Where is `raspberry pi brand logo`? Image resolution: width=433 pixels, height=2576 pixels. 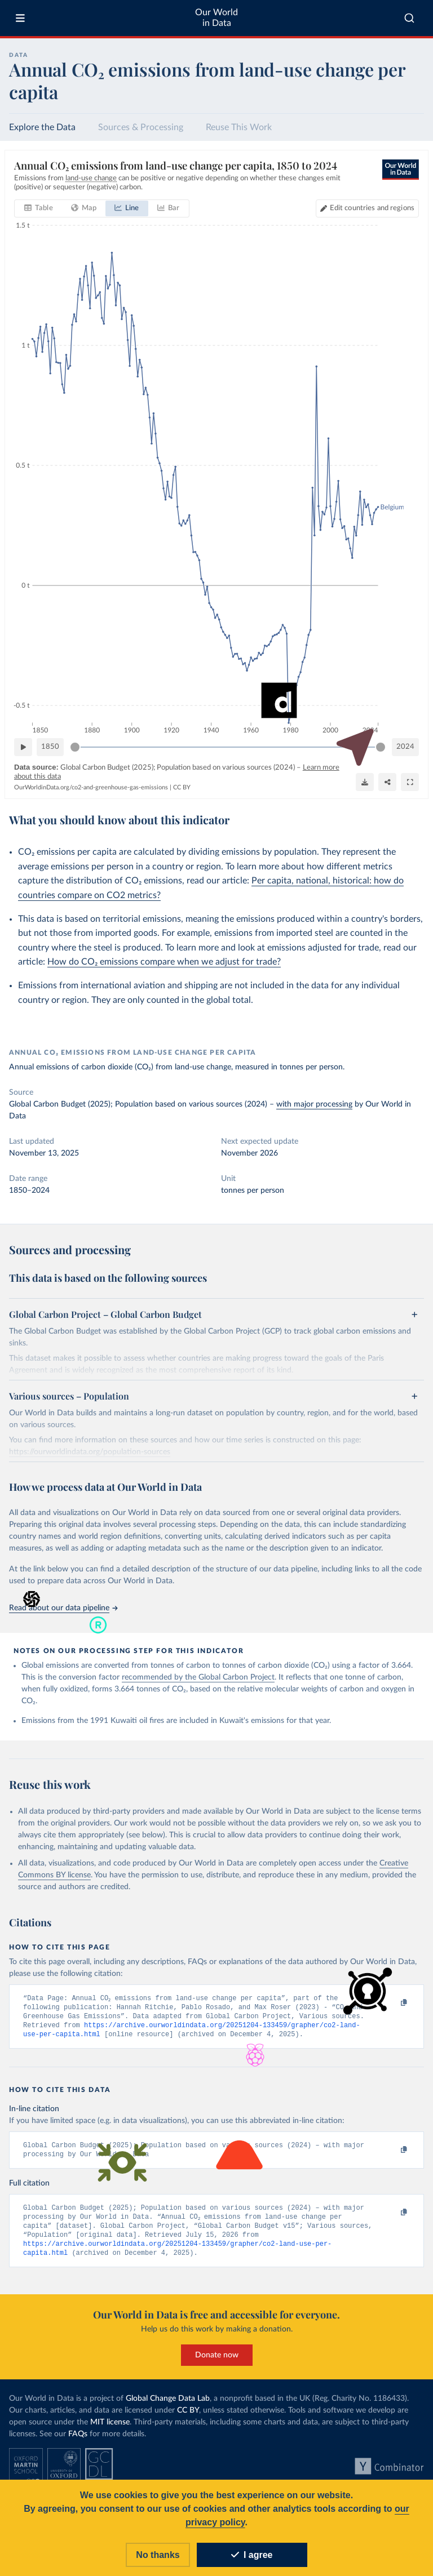 raspberry pi brand logo is located at coordinates (255, 2055).